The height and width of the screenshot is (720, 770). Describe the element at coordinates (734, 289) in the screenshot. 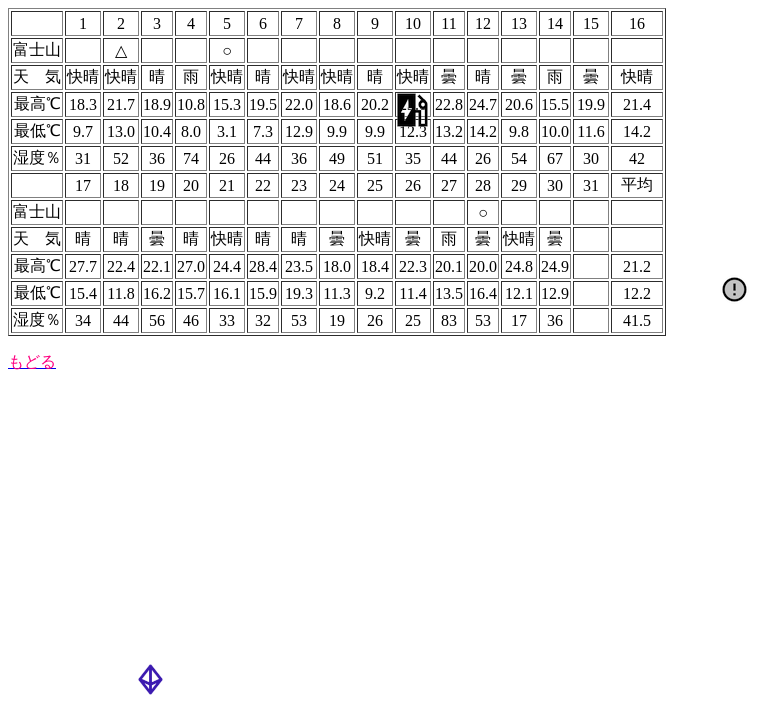

I see `indicates an error or problem has occurred` at that location.